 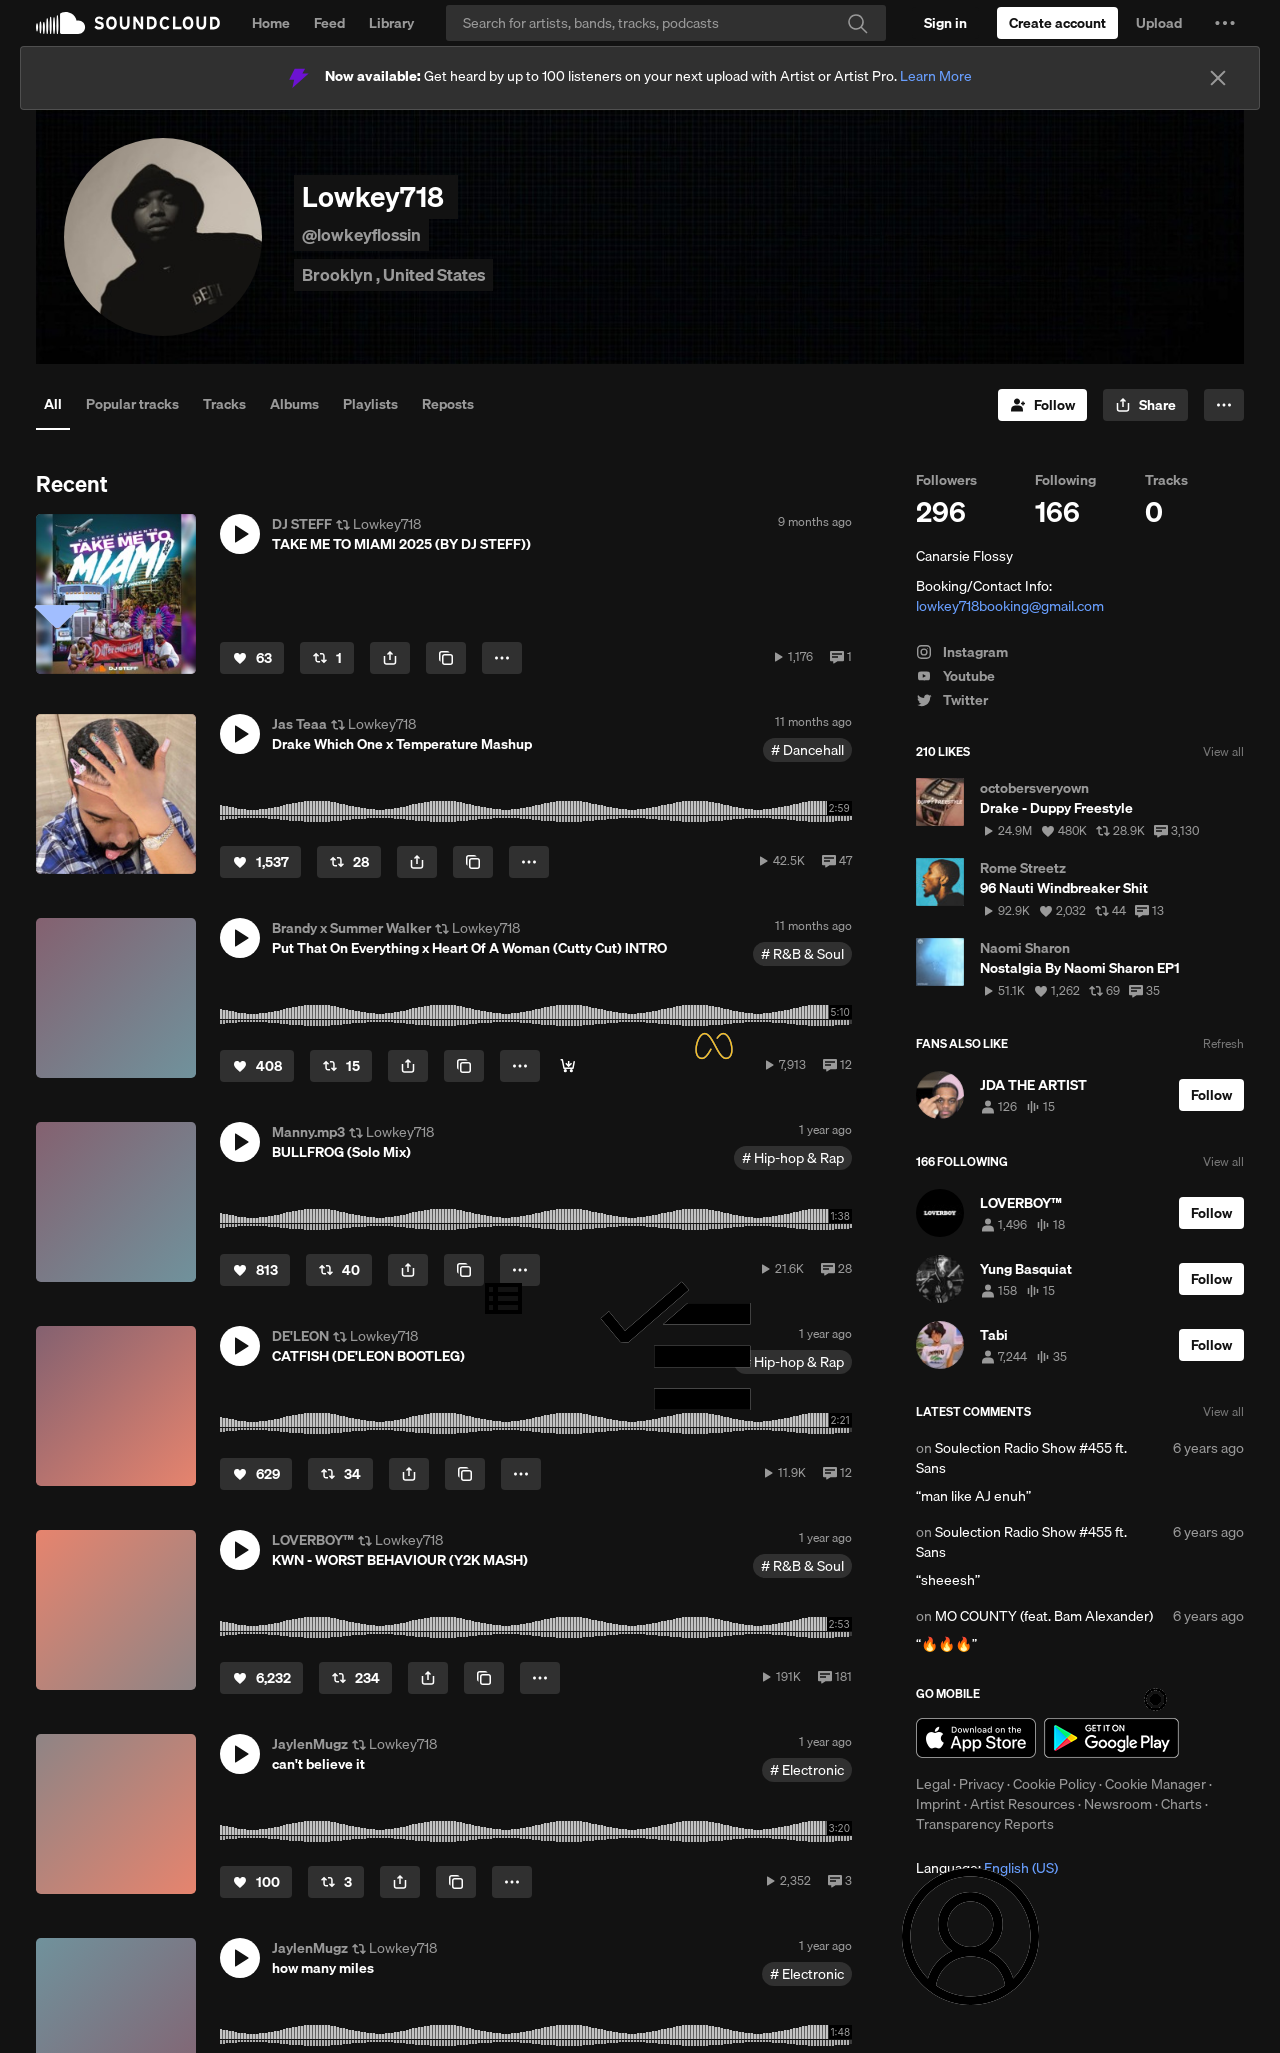 I want to click on Meta company logo, so click(x=714, y=1046).